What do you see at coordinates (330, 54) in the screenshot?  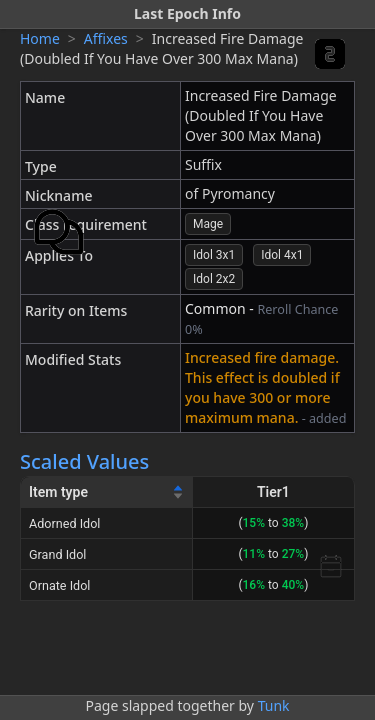 I see `select option 2 in a numbered list` at bounding box center [330, 54].